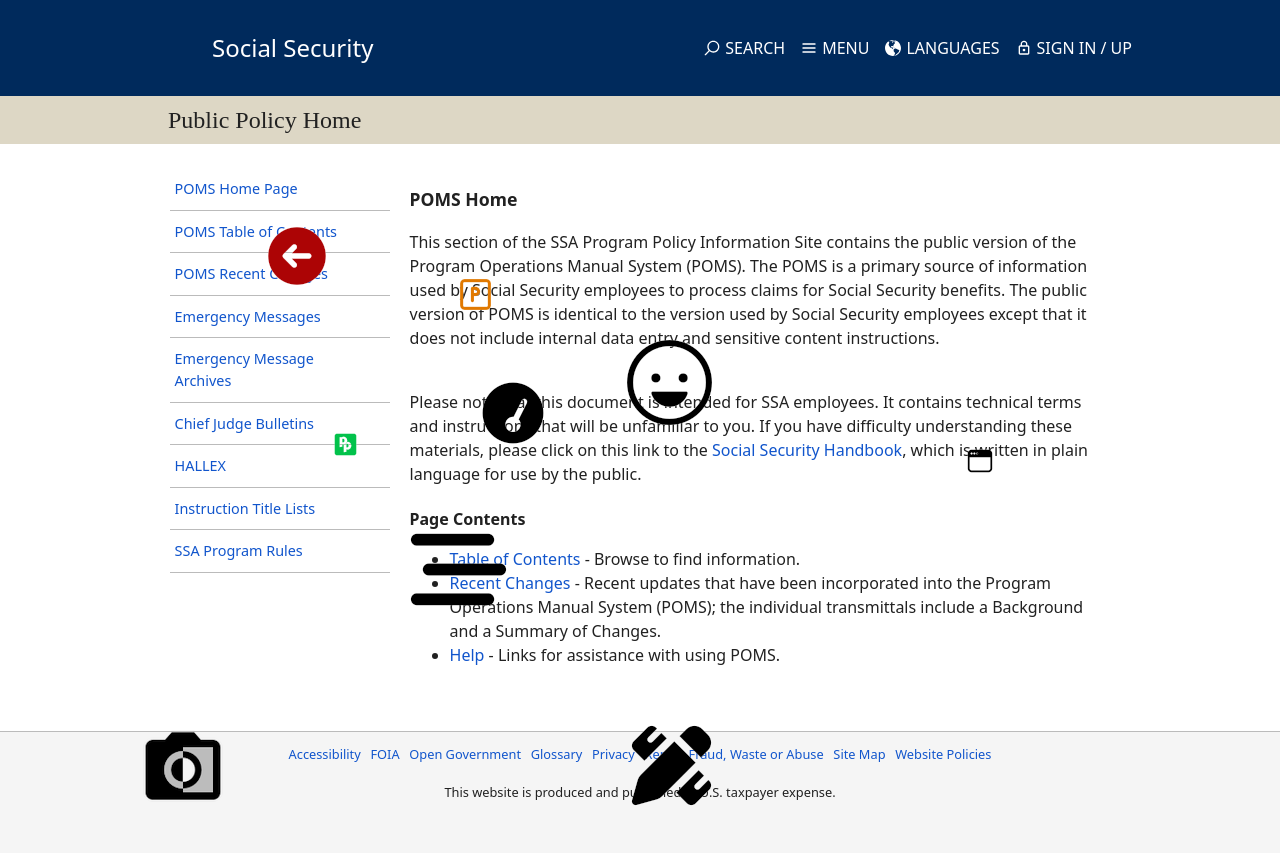  What do you see at coordinates (980, 461) in the screenshot?
I see `open a new window` at bounding box center [980, 461].